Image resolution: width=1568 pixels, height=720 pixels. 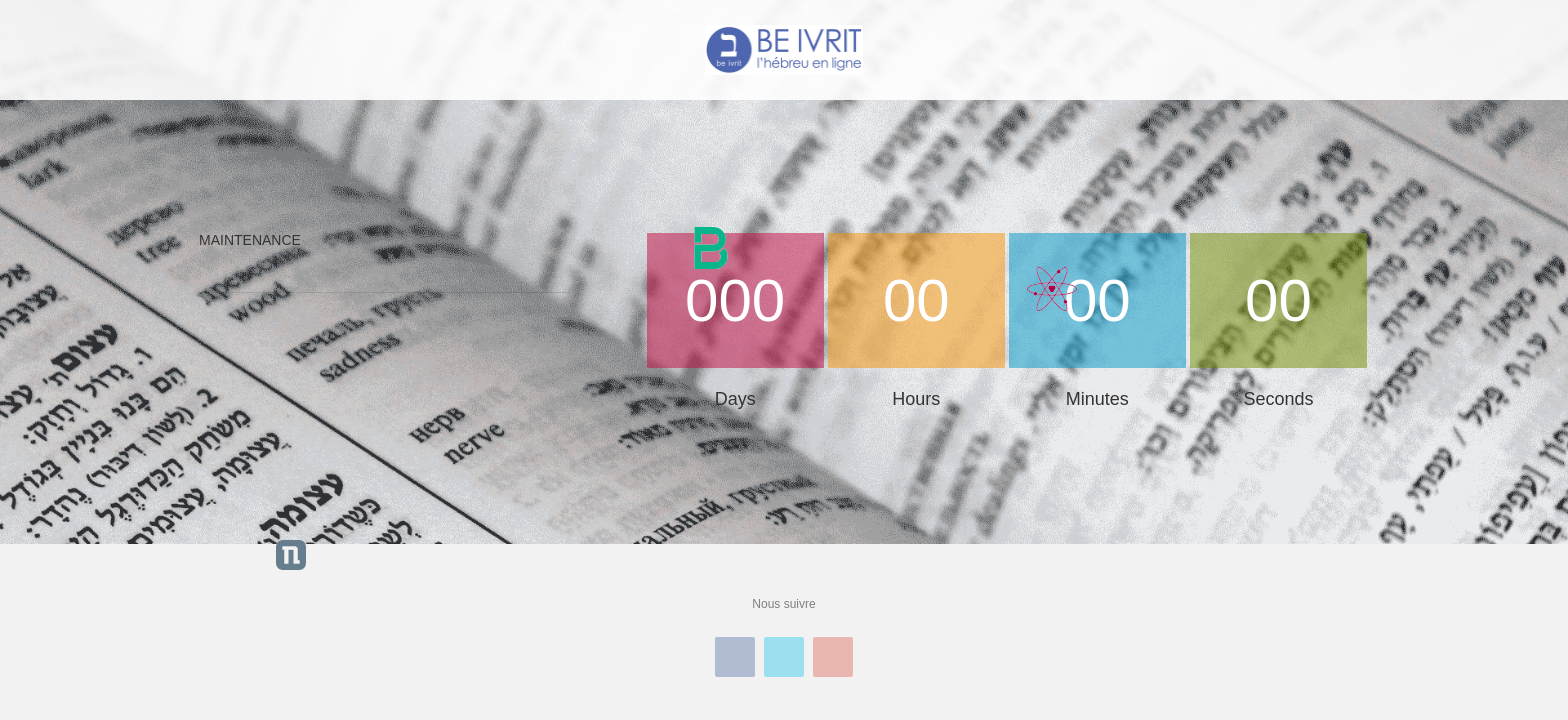 What do you see at coordinates (711, 248) in the screenshot?
I see `brenntag company logo` at bounding box center [711, 248].